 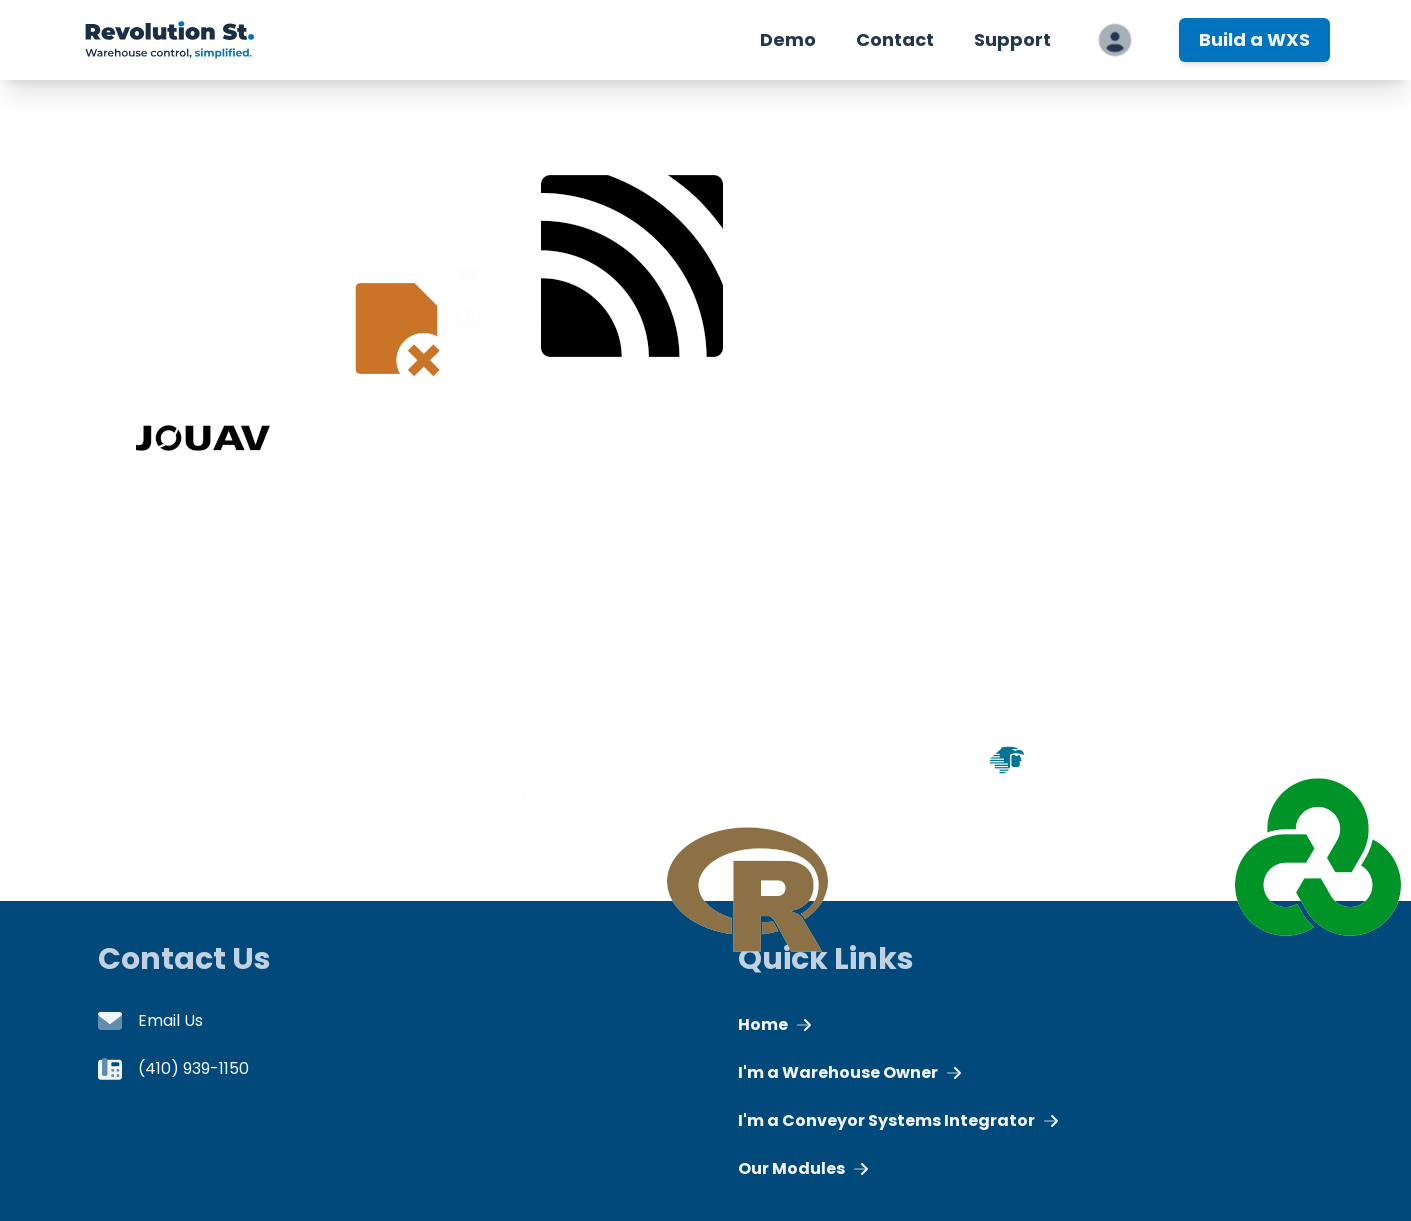 What do you see at coordinates (632, 266) in the screenshot?
I see `MQTT protocol or messaging service integration` at bounding box center [632, 266].